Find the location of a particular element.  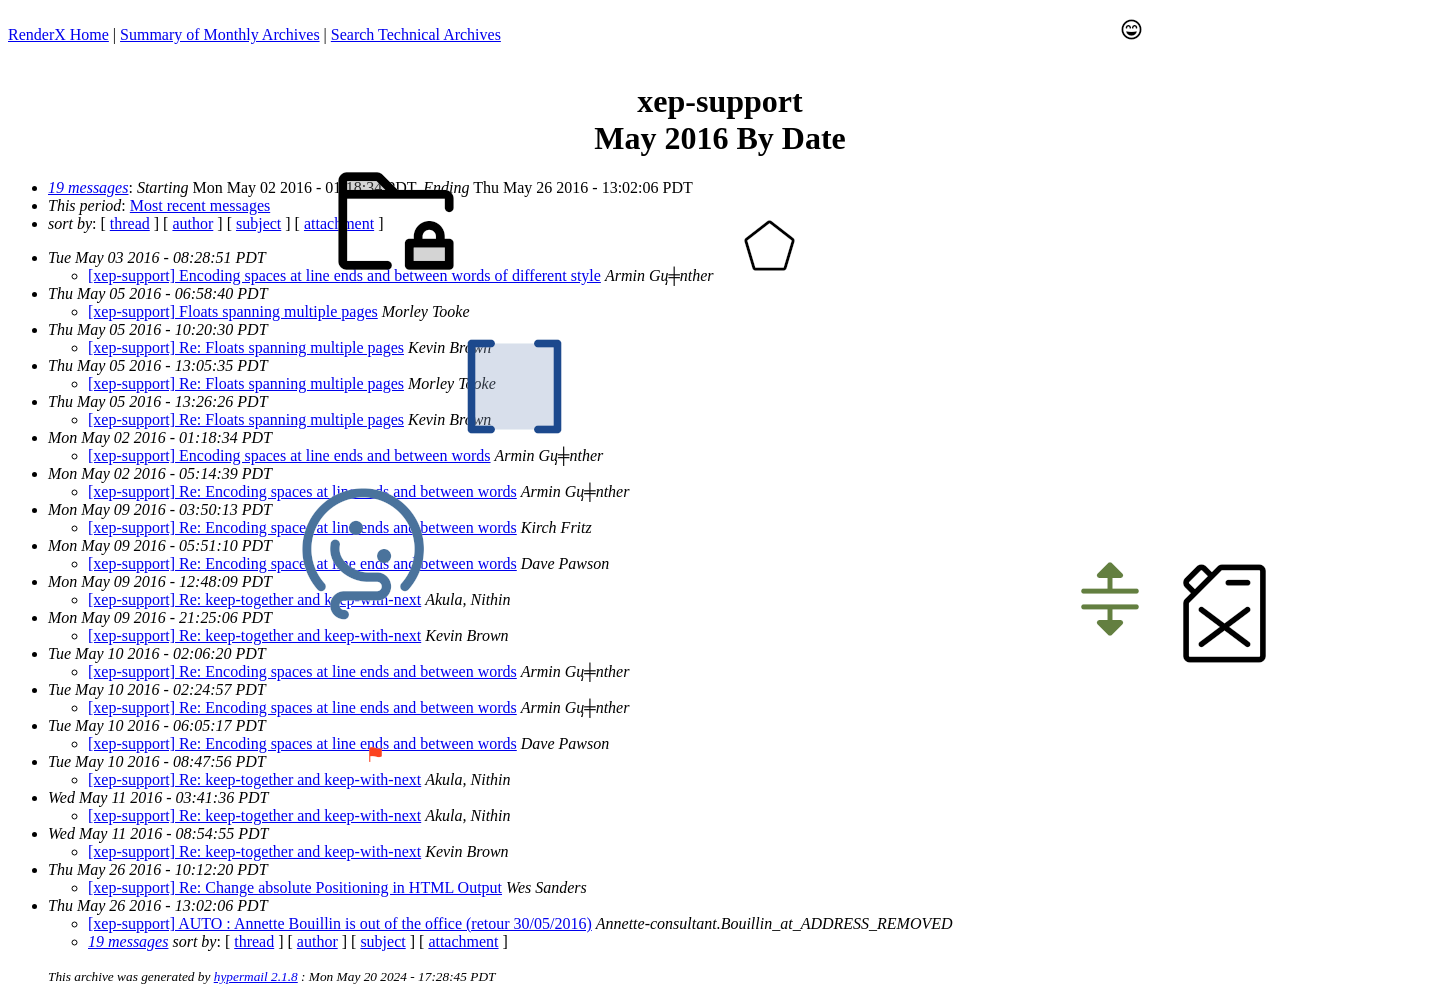

access a password-protected folder is located at coordinates (396, 221).